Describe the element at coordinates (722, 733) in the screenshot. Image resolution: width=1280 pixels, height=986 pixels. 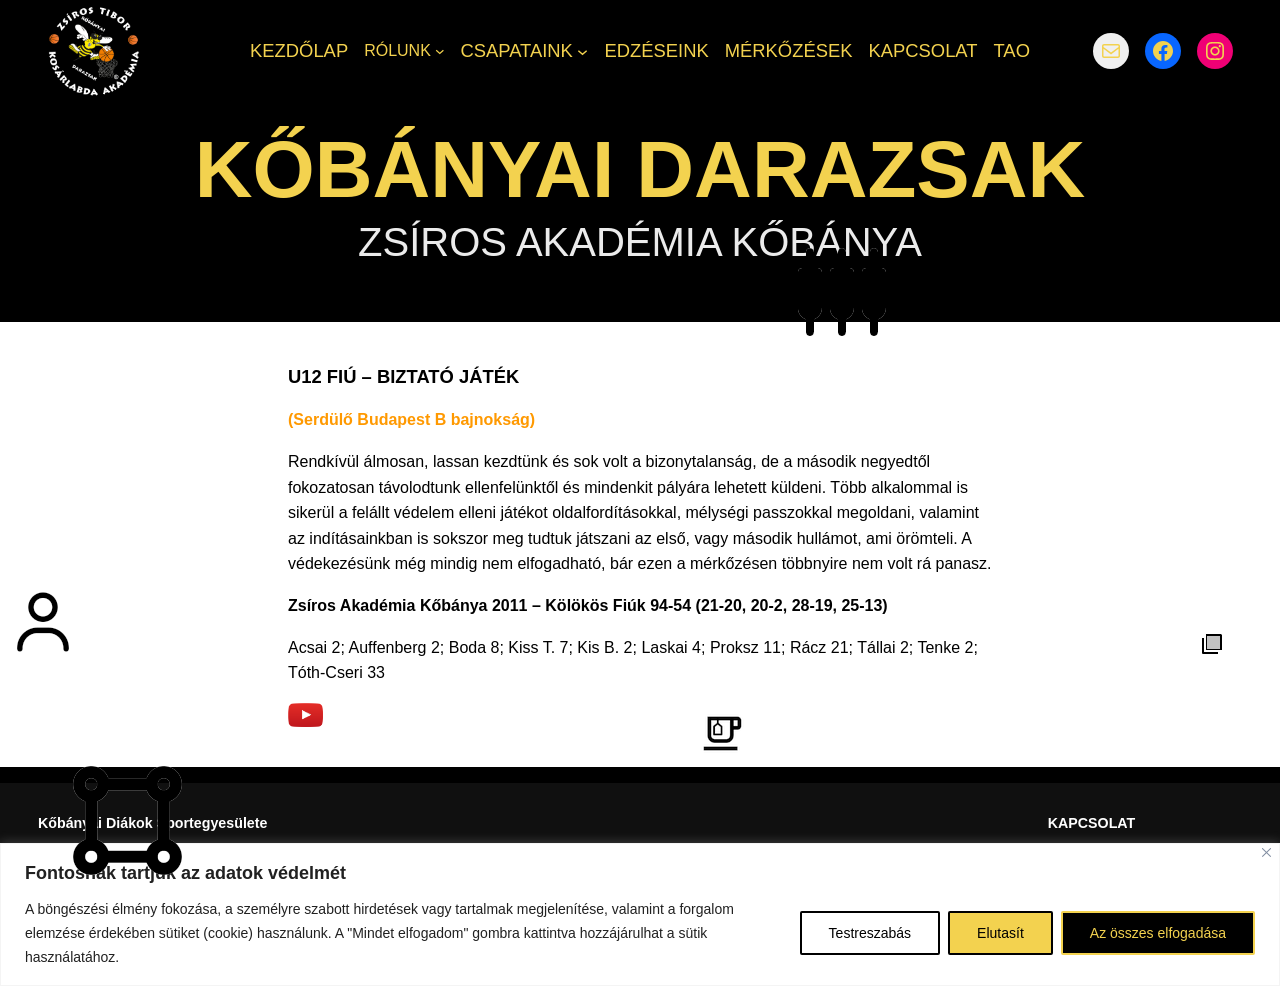
I see `access food and beverage emoji category` at that location.